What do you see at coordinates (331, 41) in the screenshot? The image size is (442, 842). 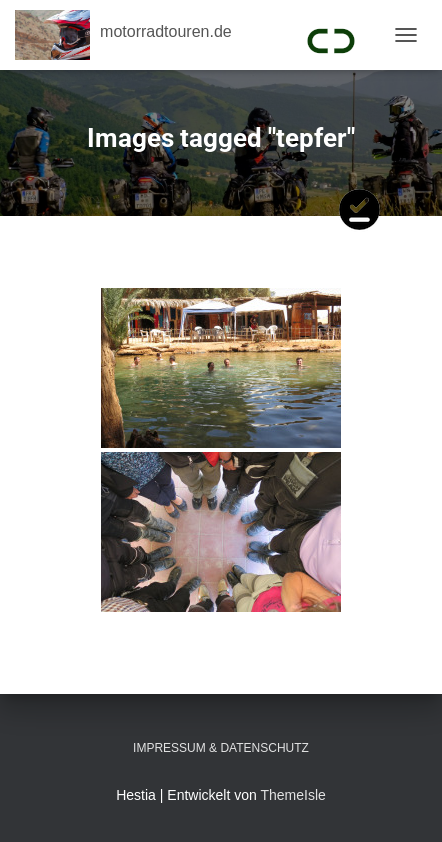 I see `disconnect or remove a linked account` at bounding box center [331, 41].